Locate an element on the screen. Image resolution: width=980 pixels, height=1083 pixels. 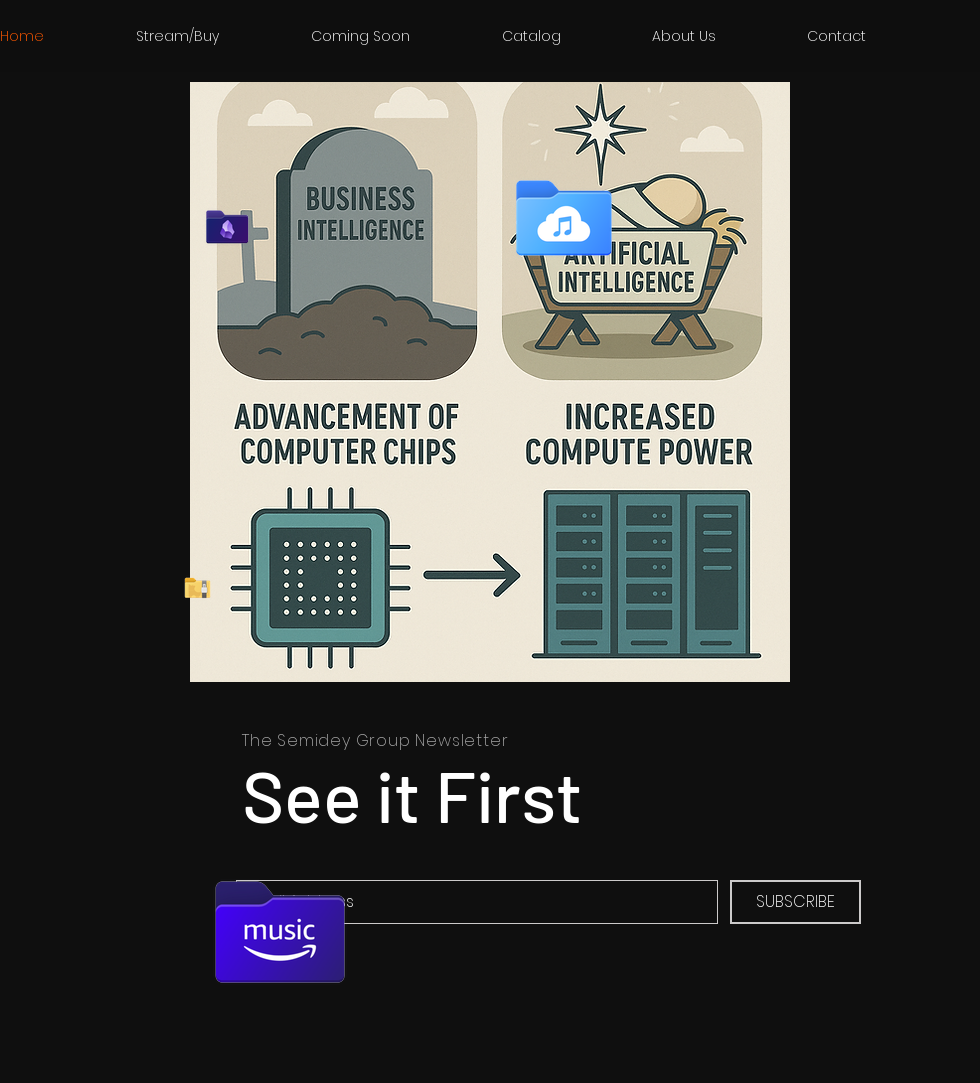
open folder containing downloaded youtube audio files is located at coordinates (563, 220).